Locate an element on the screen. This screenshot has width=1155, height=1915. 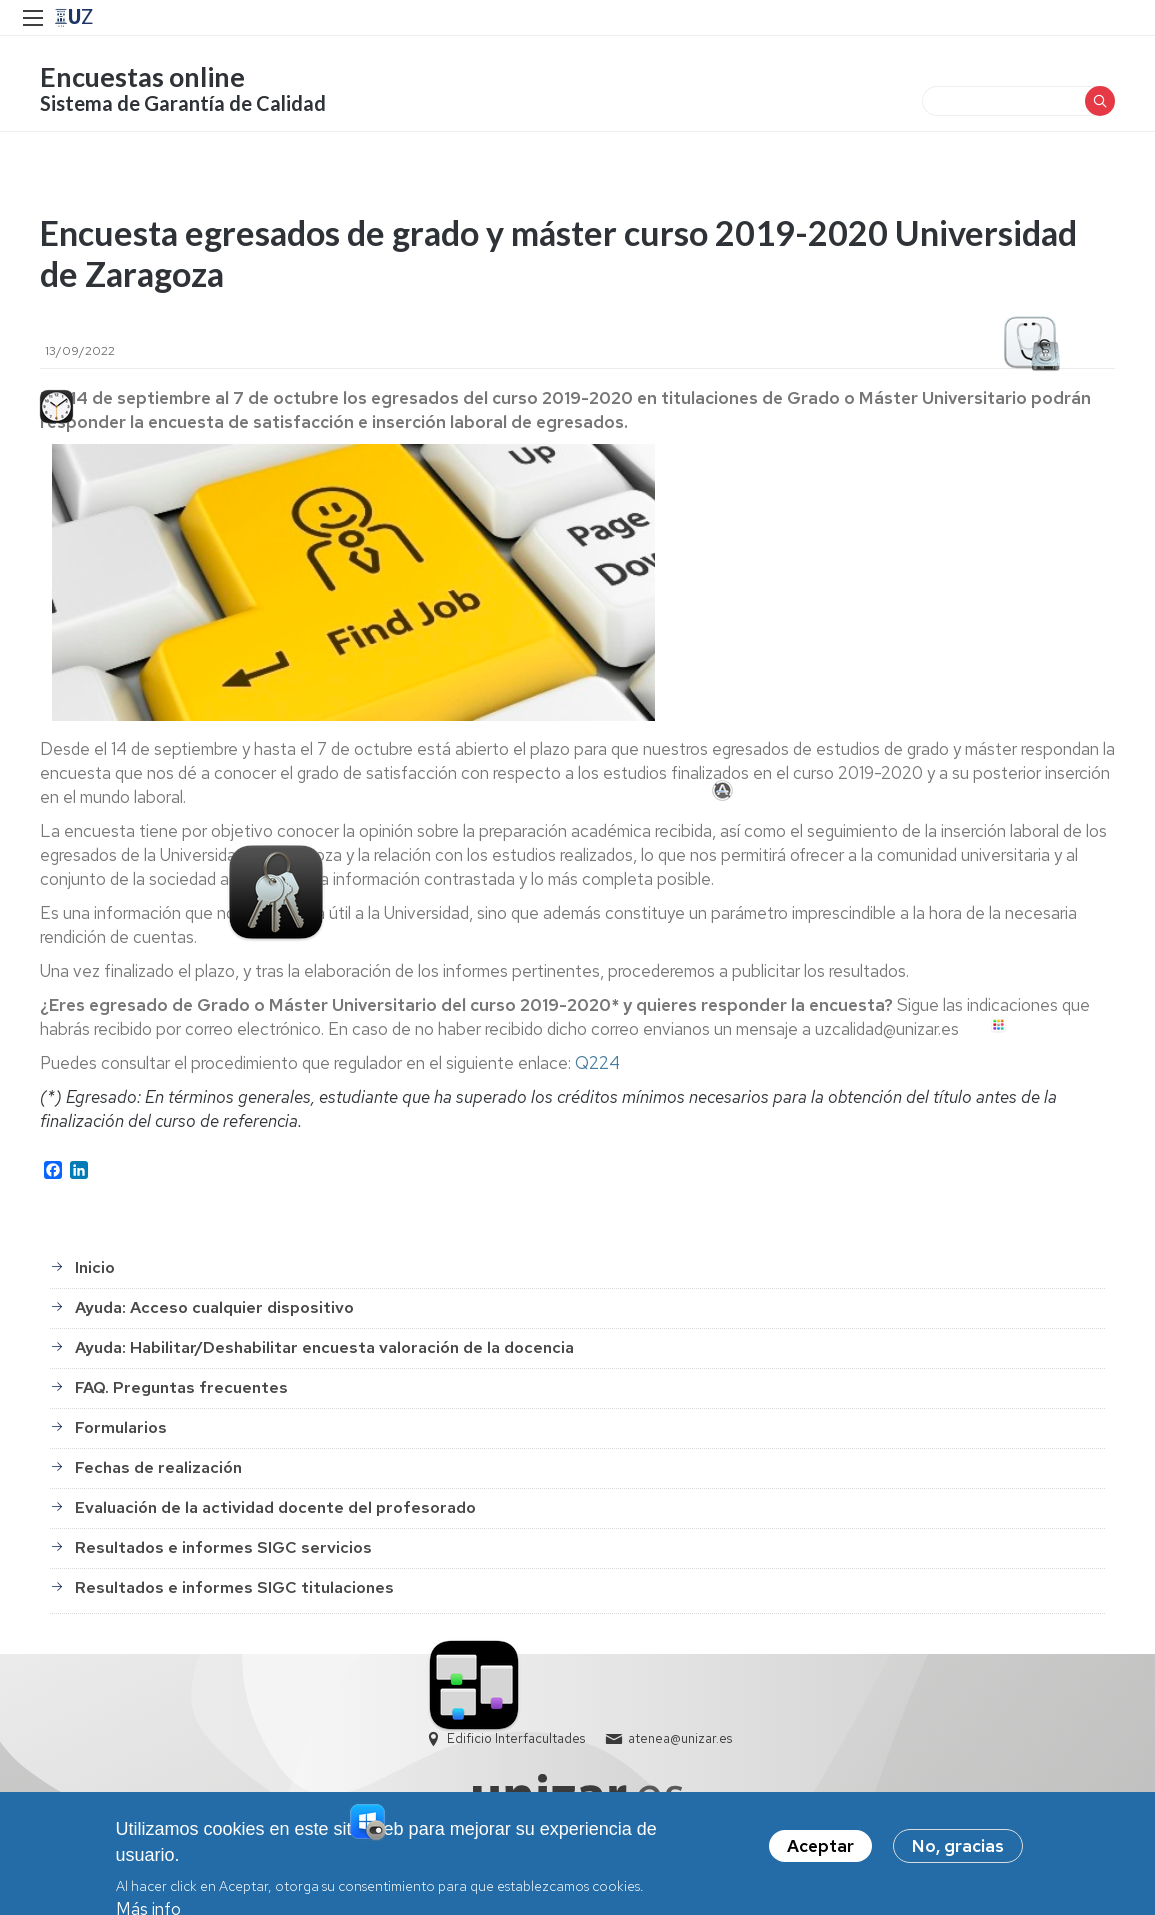
launch winetricks to configure wine settings is located at coordinates (367, 1821).